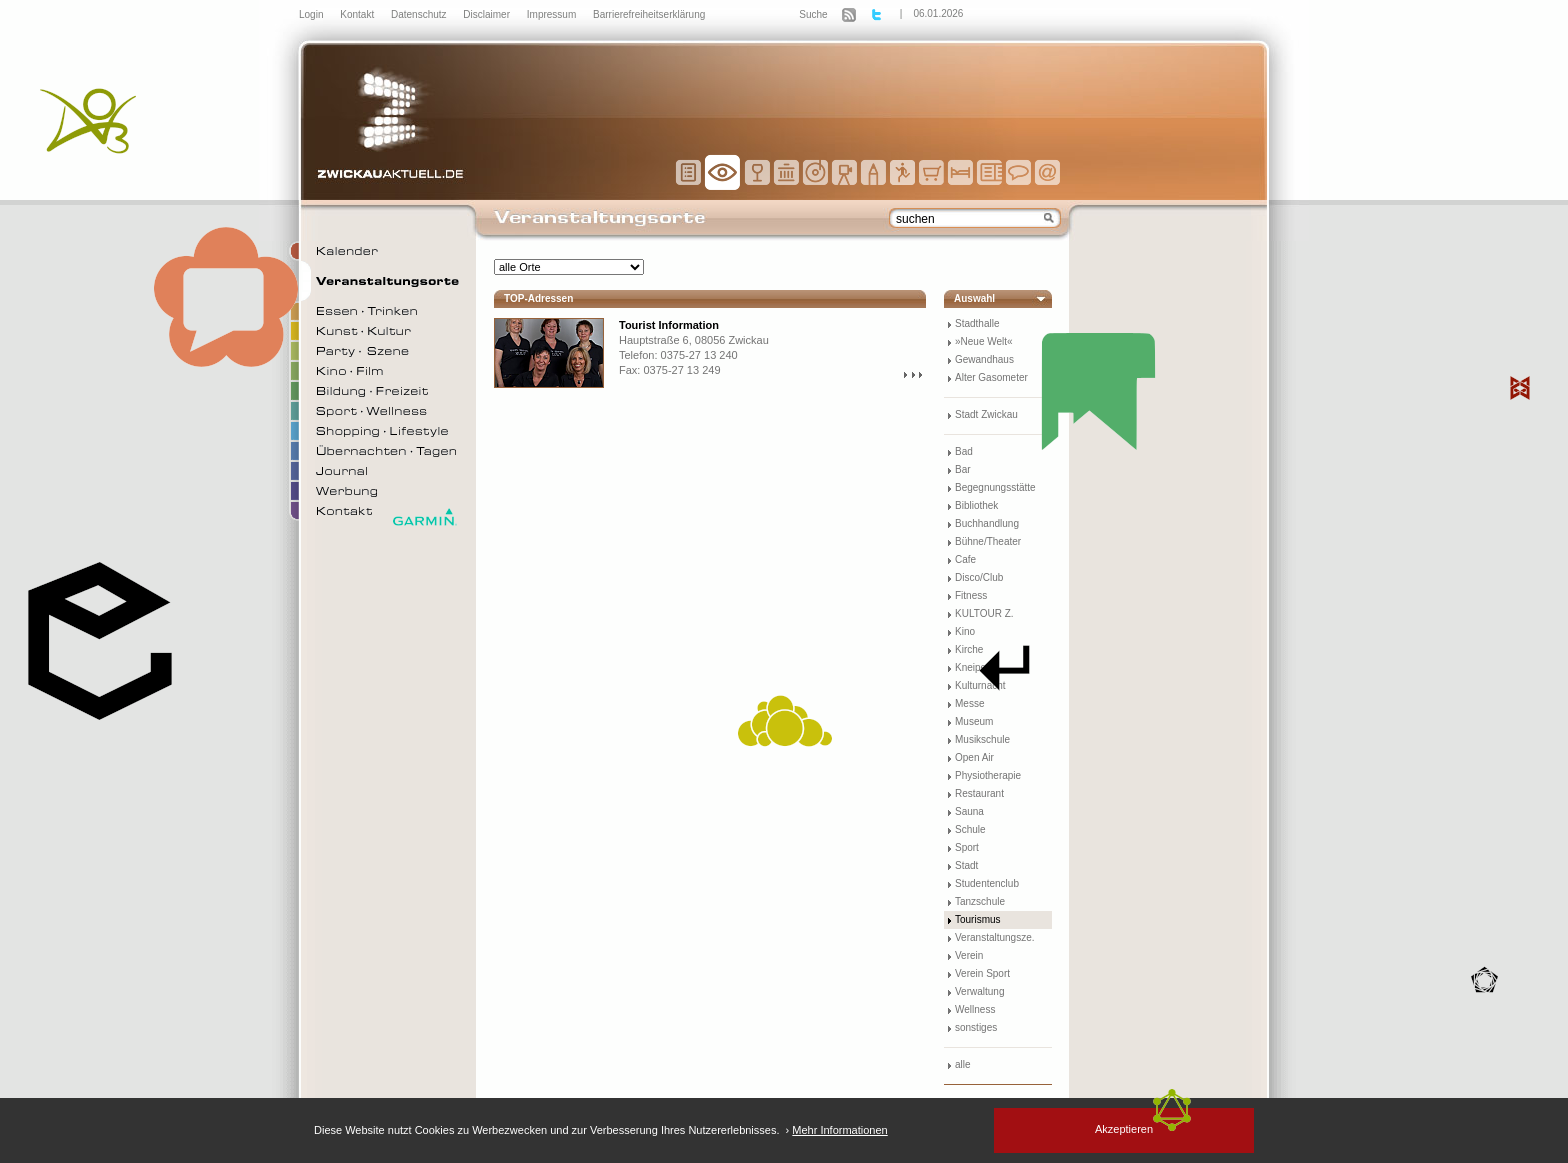 The image size is (1568, 1163). Describe the element at coordinates (1484, 979) in the screenshot. I see `PySyft library or framework logo` at that location.